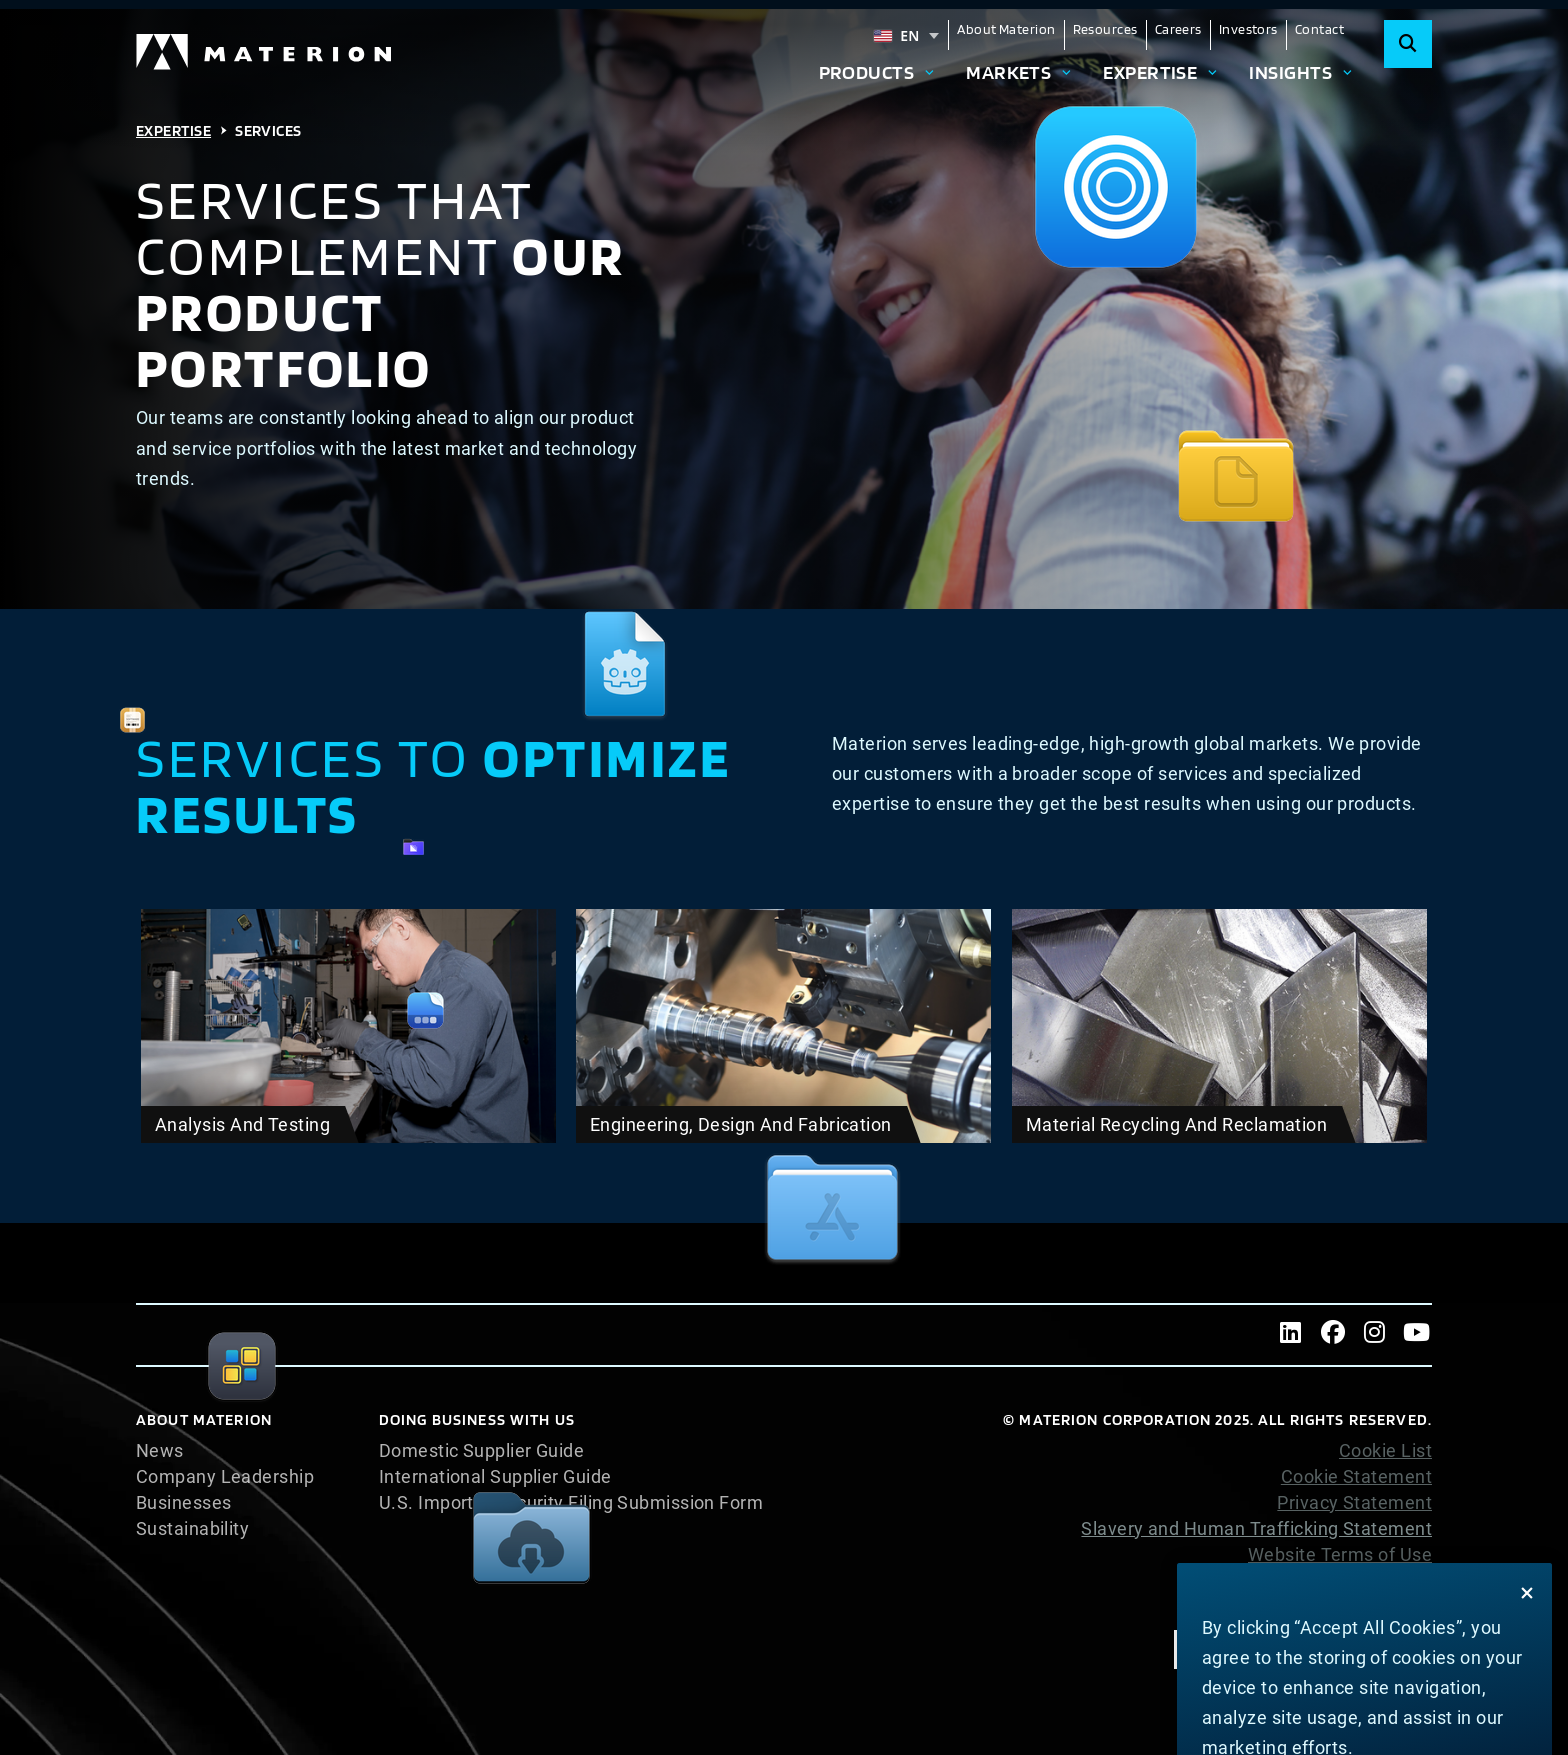 The image size is (1568, 1755). I want to click on a software installation package file, so click(132, 720).